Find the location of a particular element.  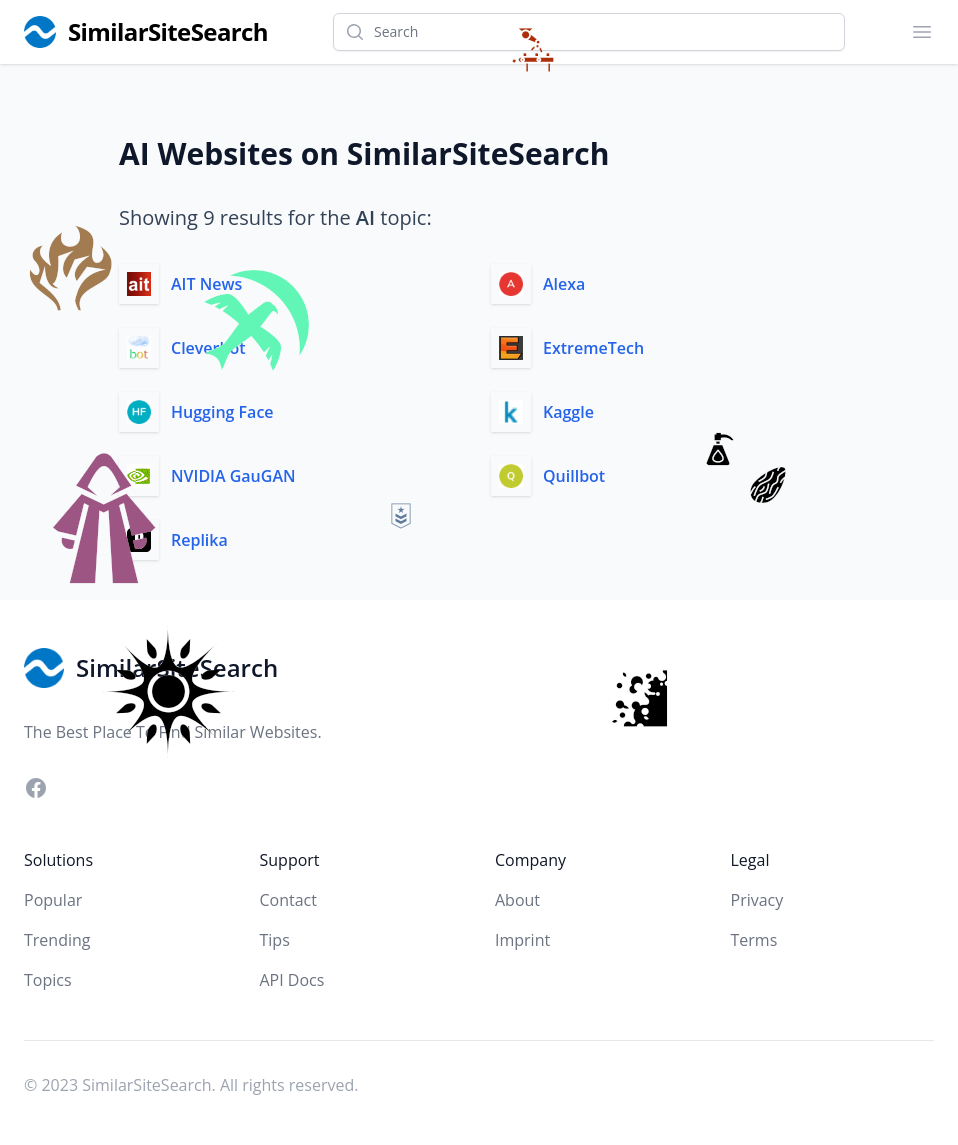

select robe or cloak equipment is located at coordinates (104, 518).